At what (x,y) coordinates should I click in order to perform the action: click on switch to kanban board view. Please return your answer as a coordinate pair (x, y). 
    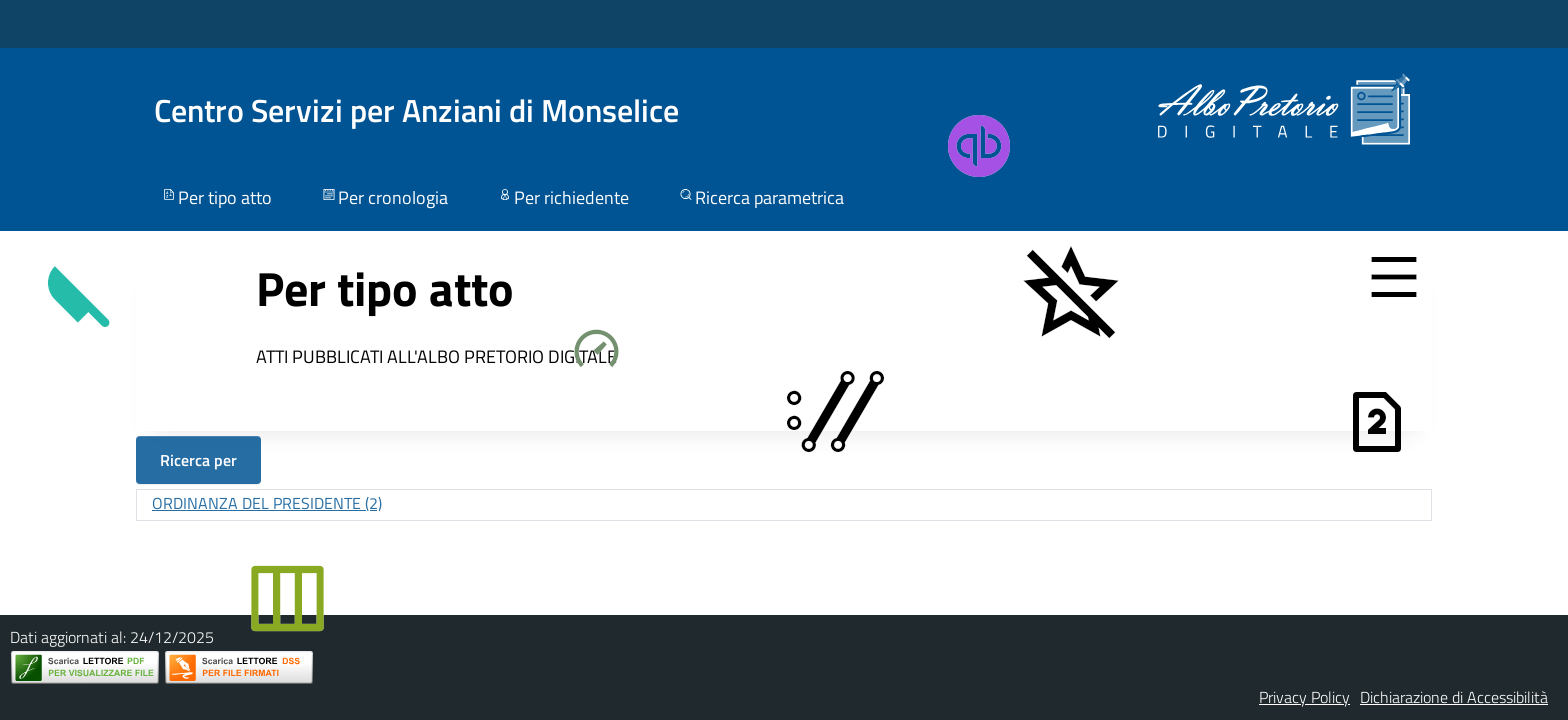
    Looking at the image, I should click on (287, 598).